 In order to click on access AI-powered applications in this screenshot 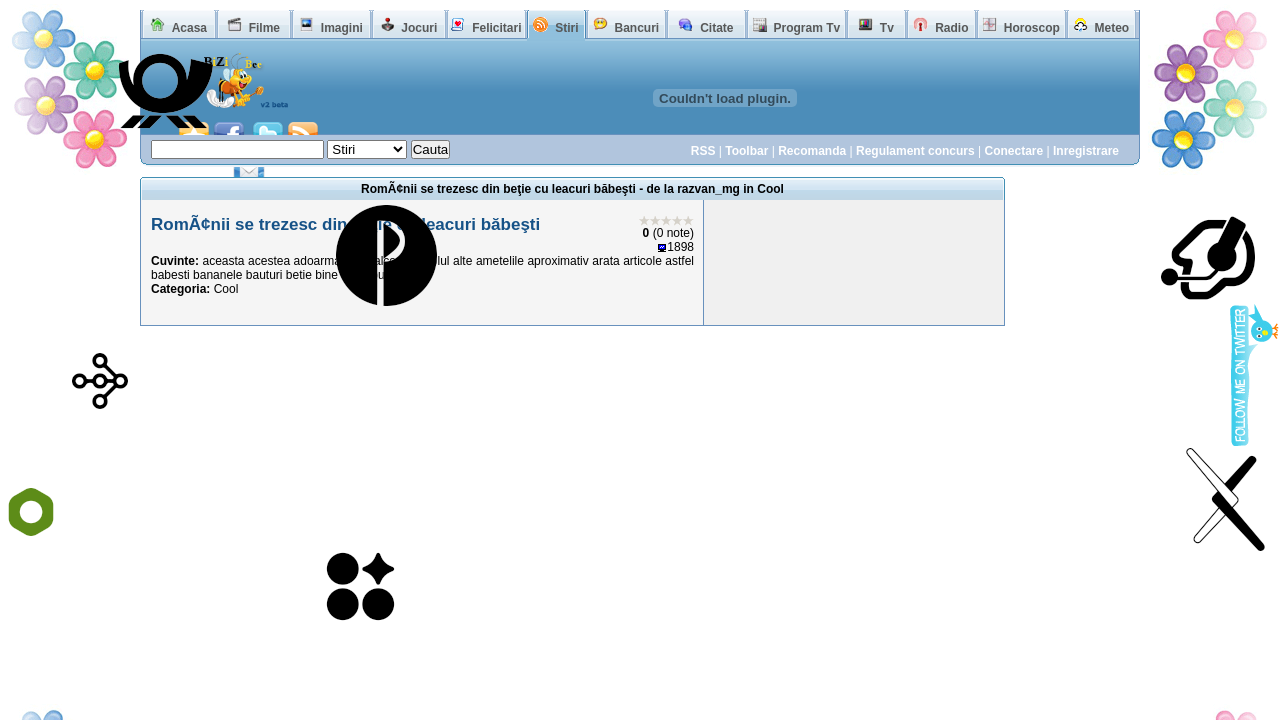, I will do `click(360, 586)`.